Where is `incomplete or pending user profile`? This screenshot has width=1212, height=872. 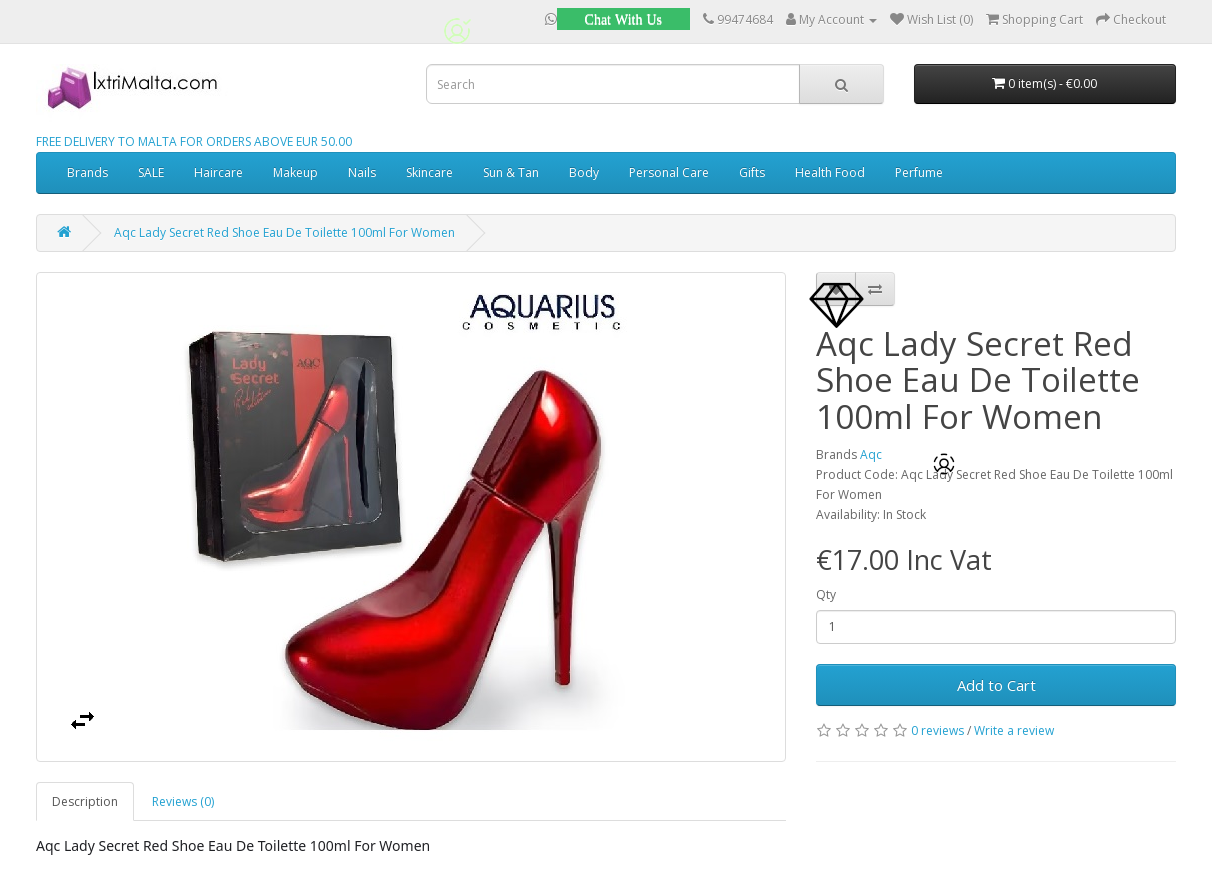 incomplete or pending user profile is located at coordinates (944, 464).